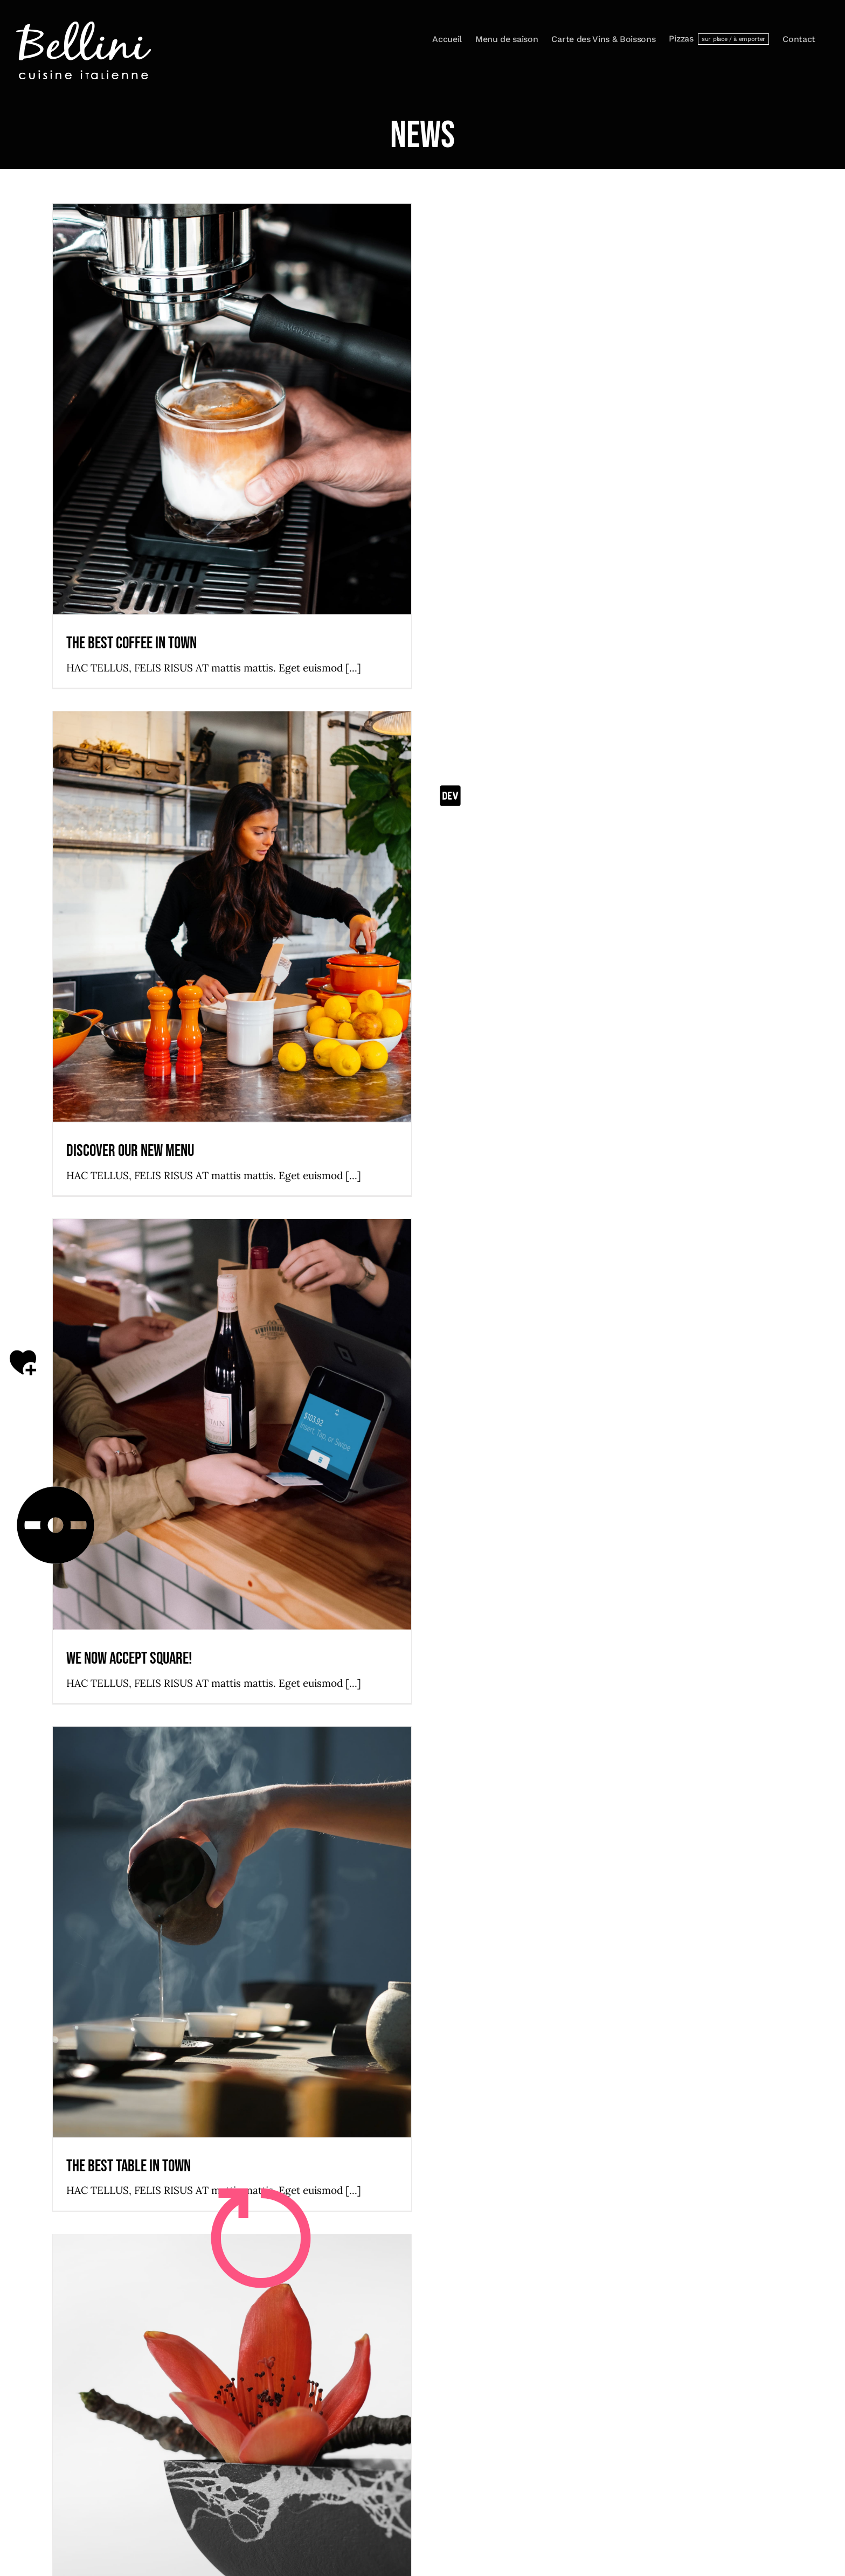  I want to click on reset or restore to default settings, so click(261, 2238).